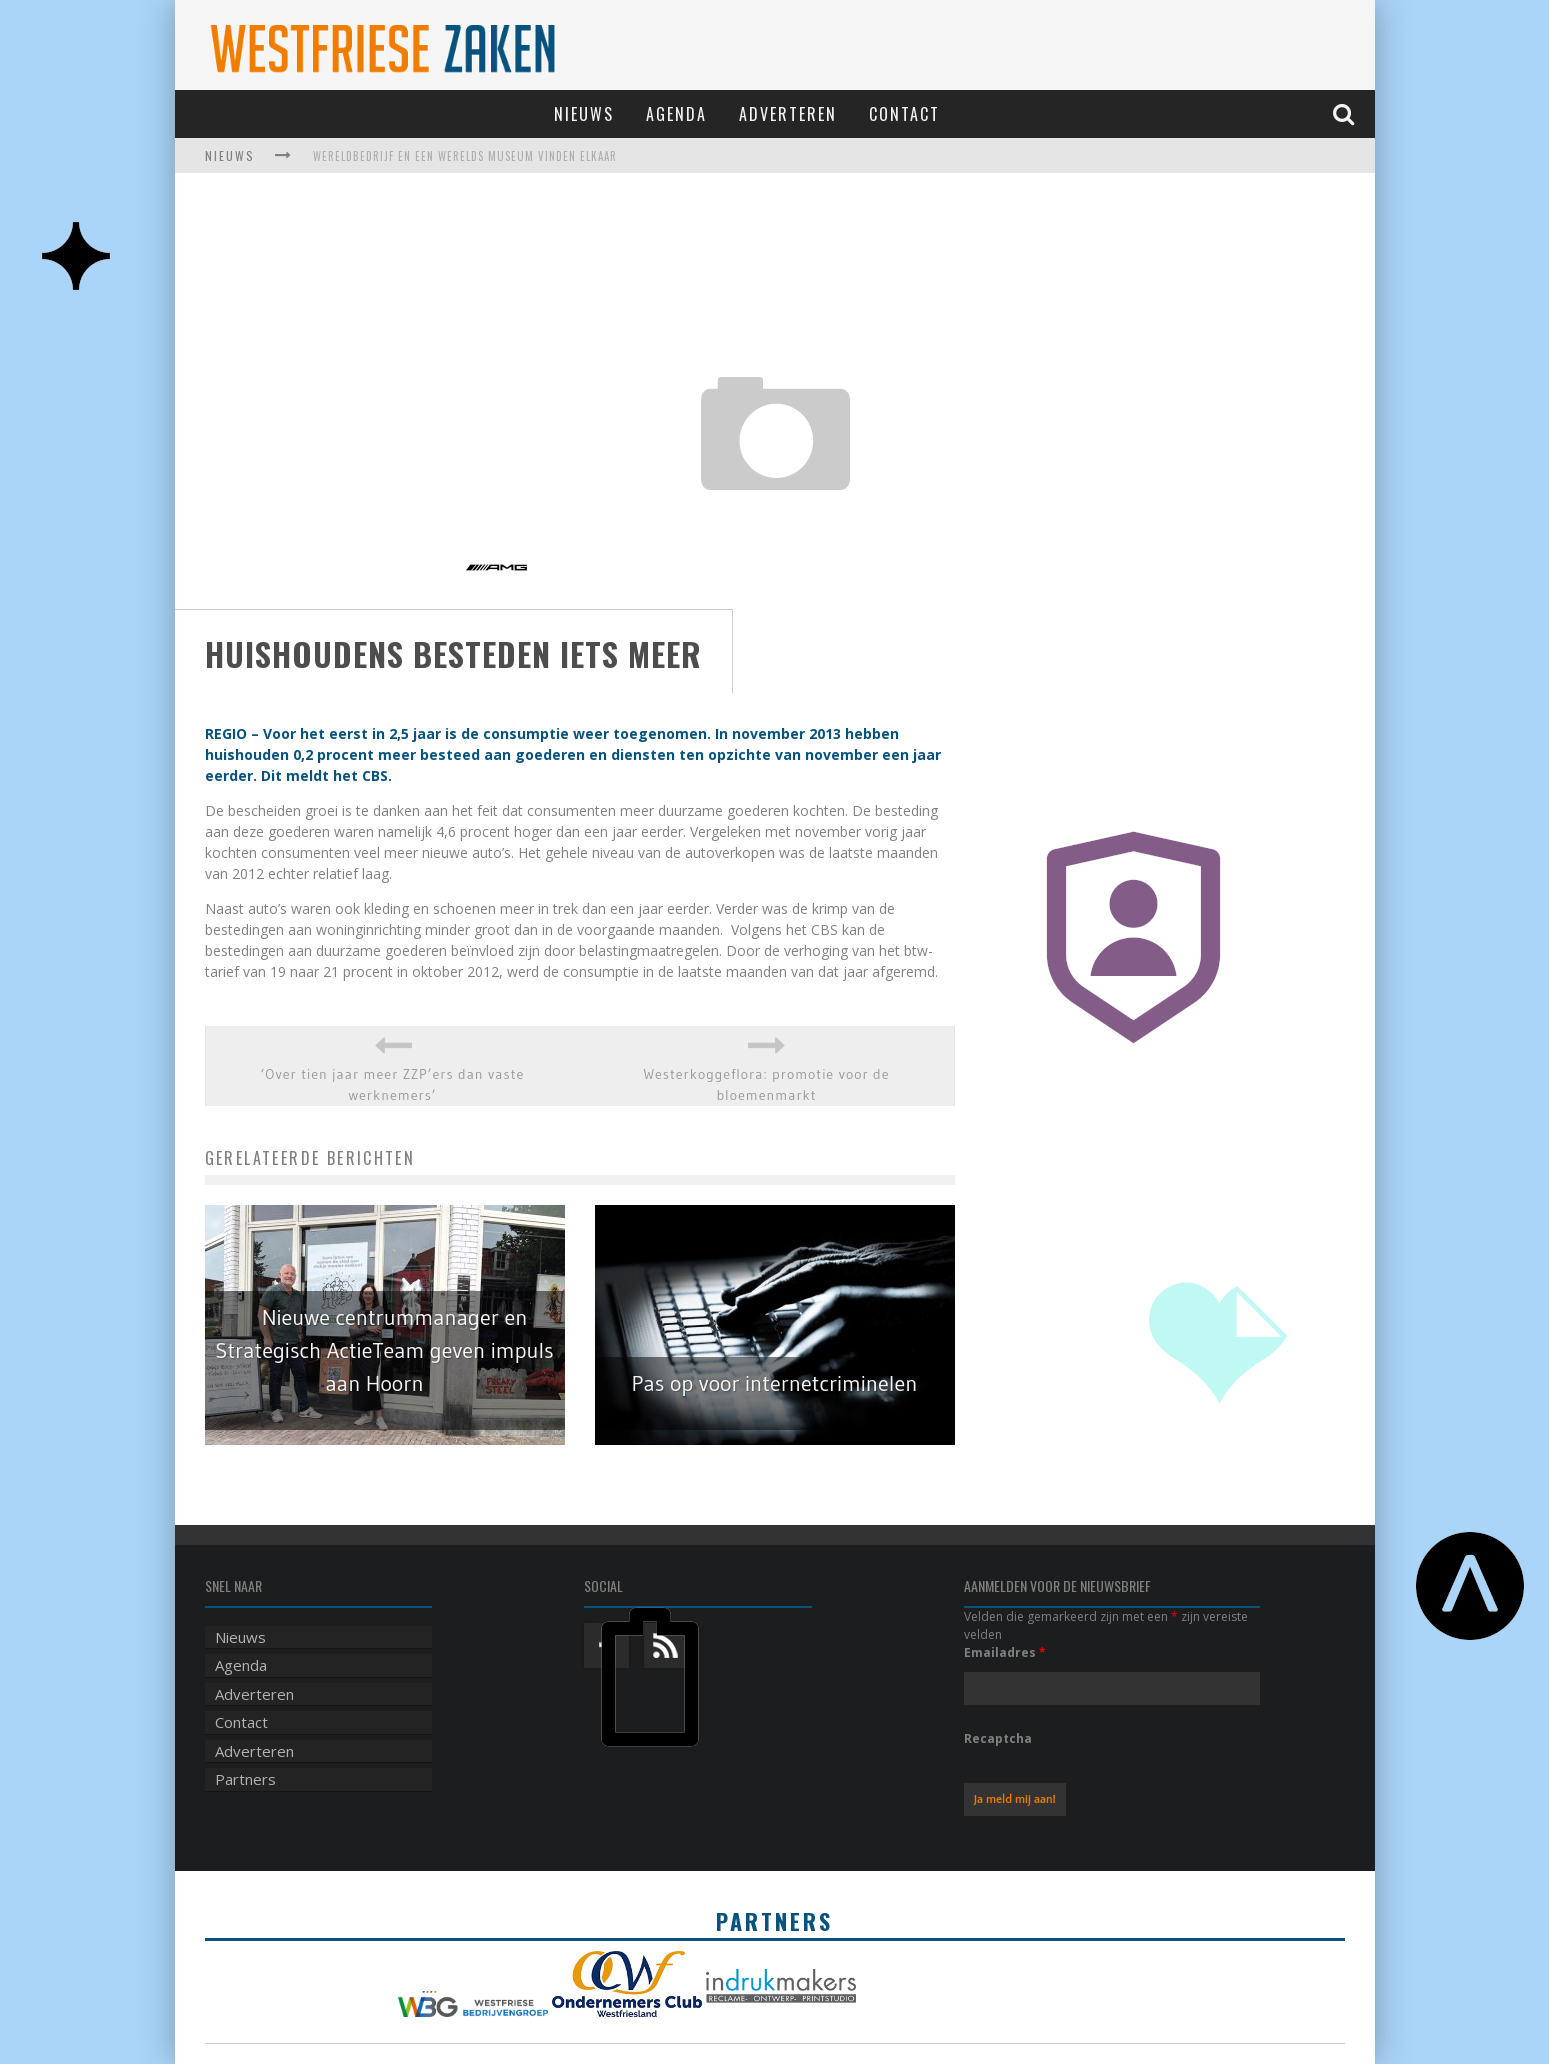 The image size is (1549, 2064). I want to click on indicates clear, sunny weather conditions, so click(76, 256).